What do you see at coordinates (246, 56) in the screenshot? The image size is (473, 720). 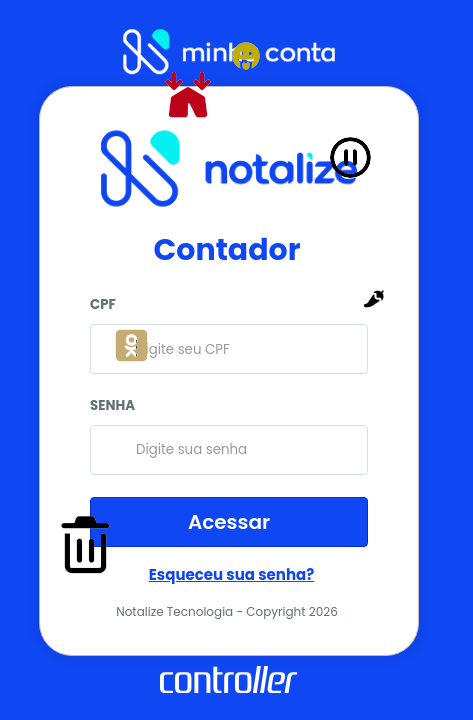 I see `react with a playful or silly emoji` at bounding box center [246, 56].